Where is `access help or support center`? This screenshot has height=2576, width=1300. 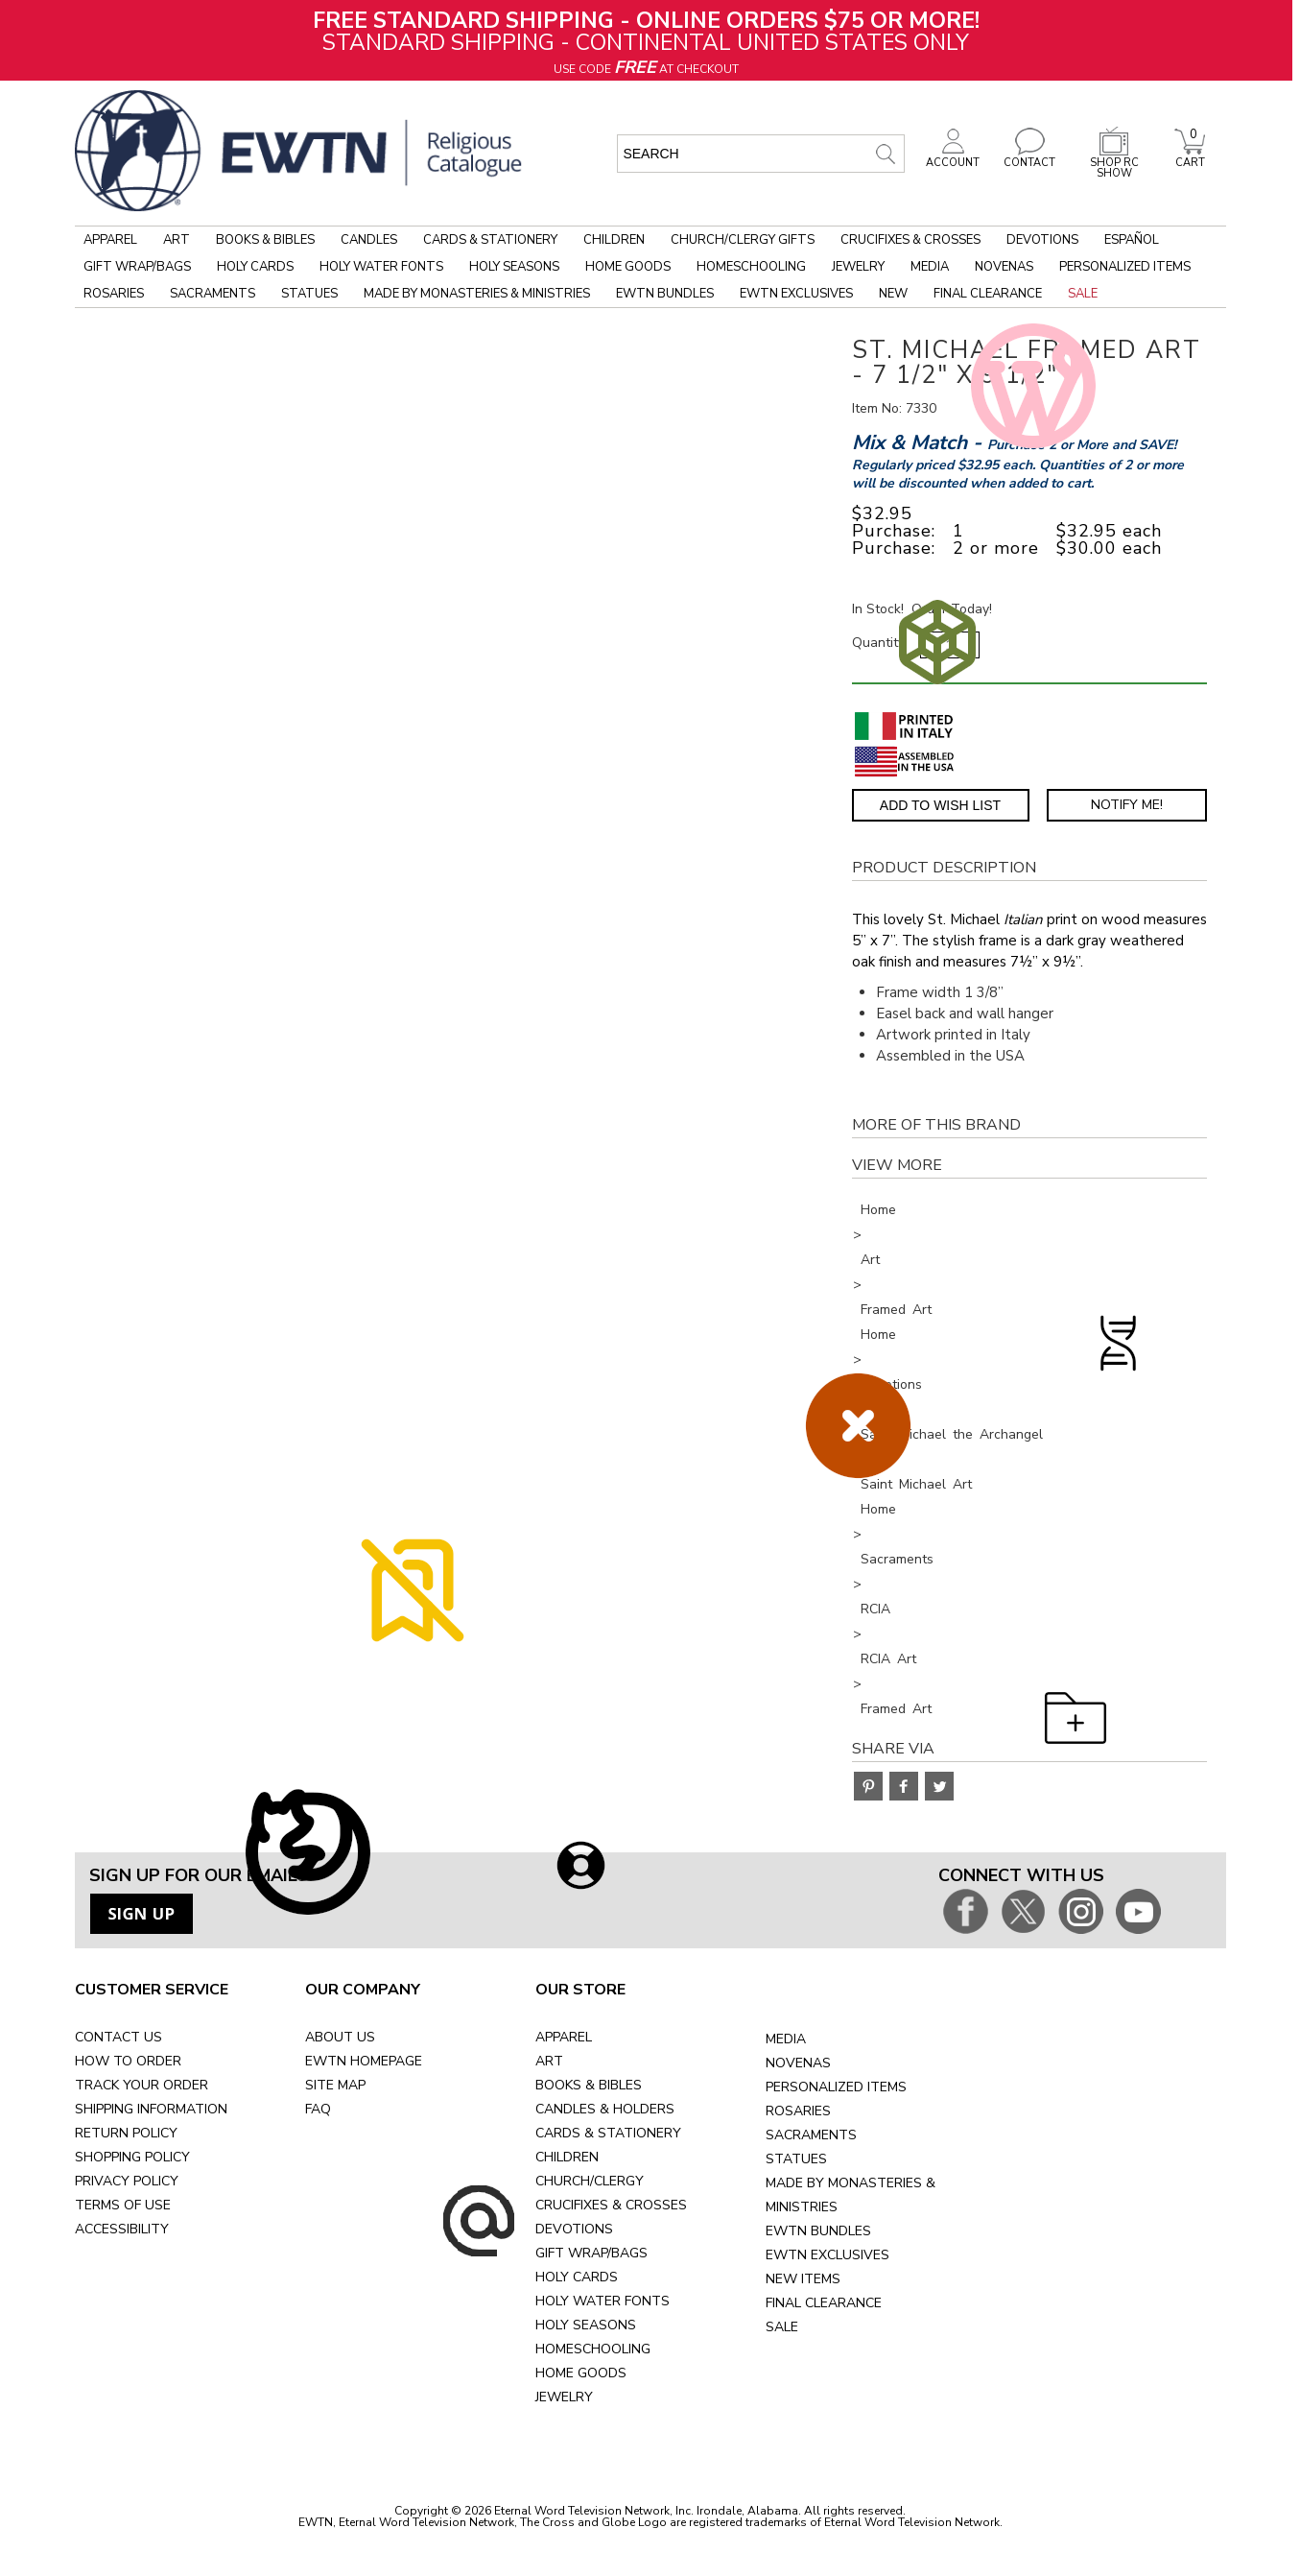 access help or support center is located at coordinates (580, 1865).